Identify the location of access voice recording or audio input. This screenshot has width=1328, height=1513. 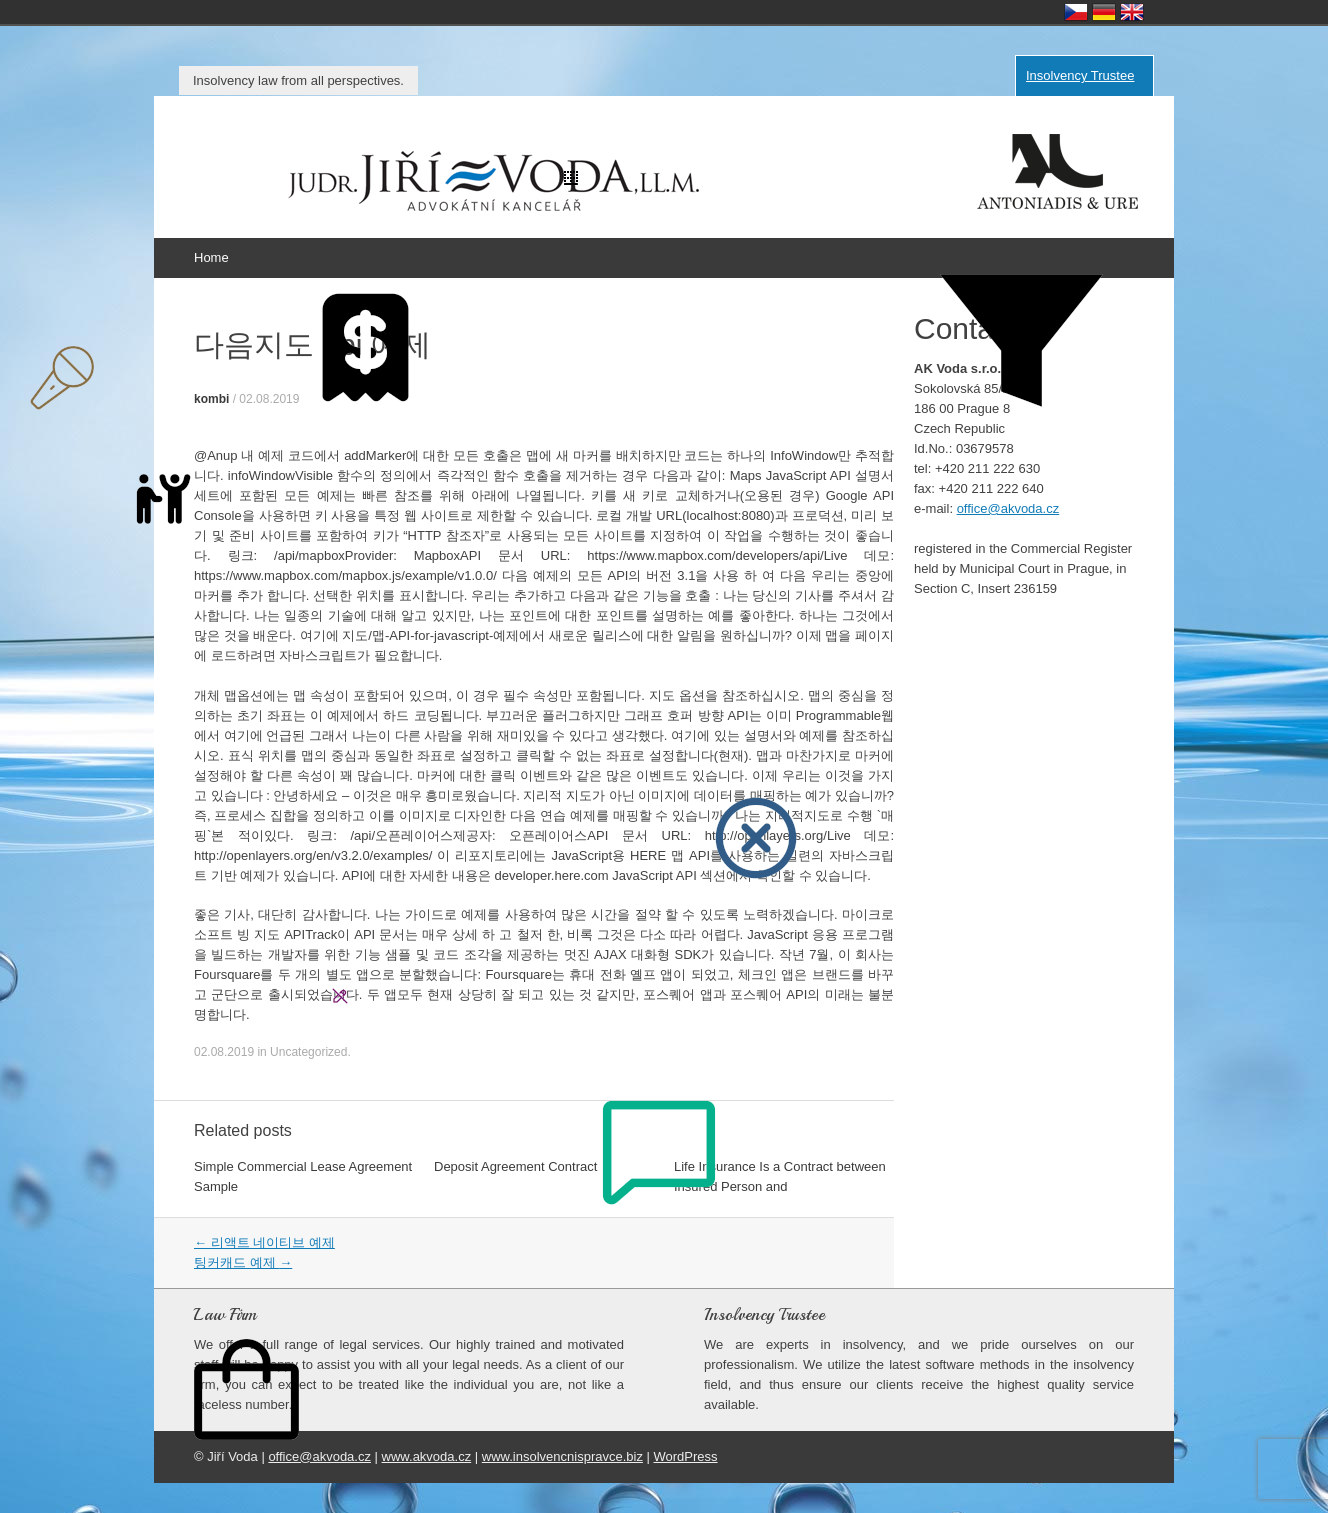
(61, 379).